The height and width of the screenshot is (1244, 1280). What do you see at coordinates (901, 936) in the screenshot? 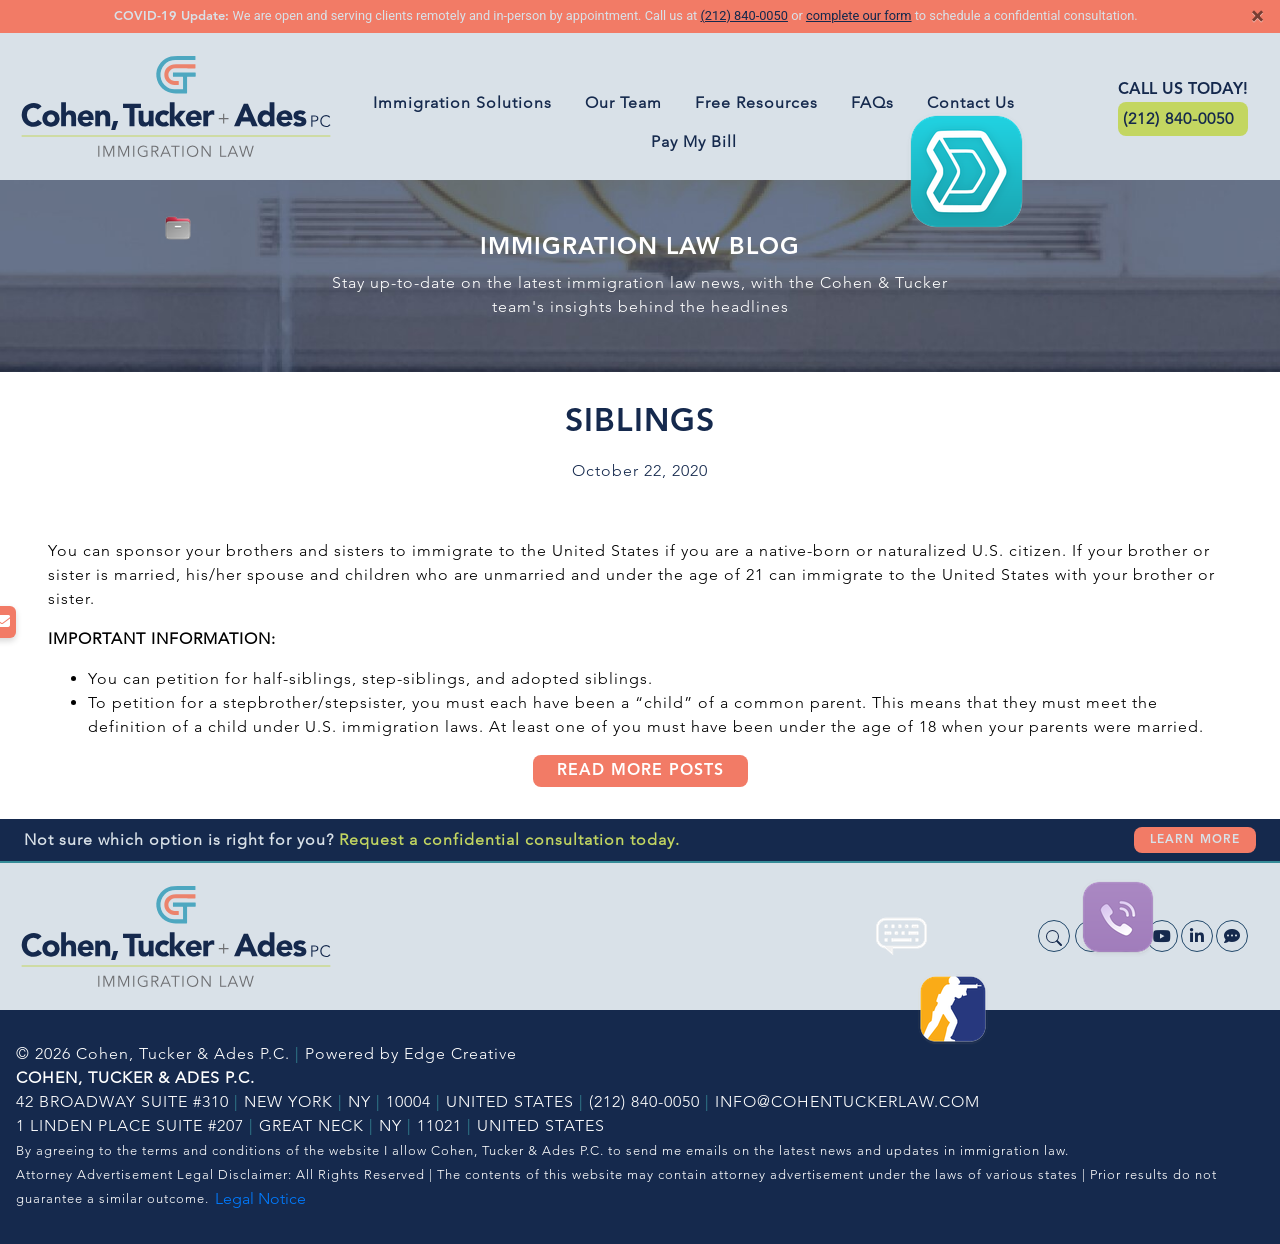
I see `indicates virtual keyboard is active` at bounding box center [901, 936].